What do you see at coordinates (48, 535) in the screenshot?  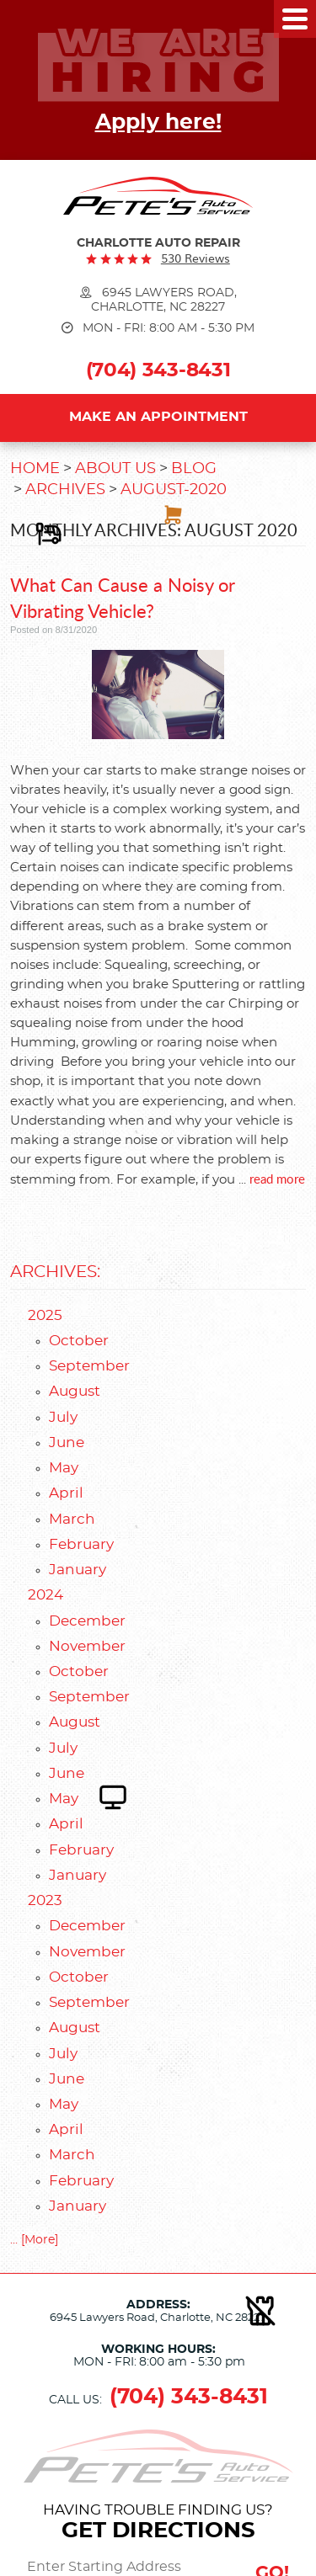 I see `find nearby bus stops` at bounding box center [48, 535].